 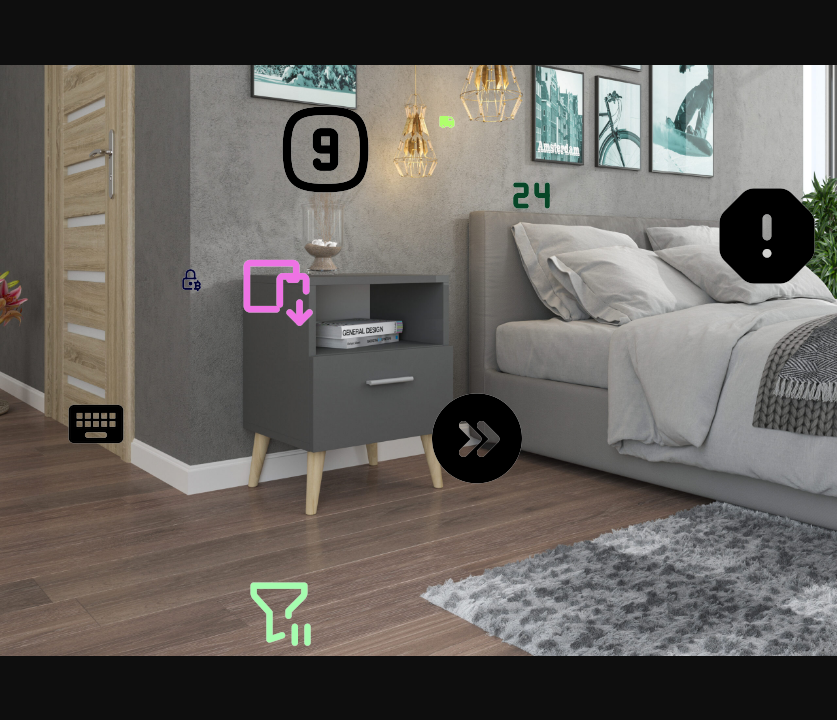 What do you see at coordinates (190, 279) in the screenshot?
I see `secure bitcoin wallet or storage` at bounding box center [190, 279].